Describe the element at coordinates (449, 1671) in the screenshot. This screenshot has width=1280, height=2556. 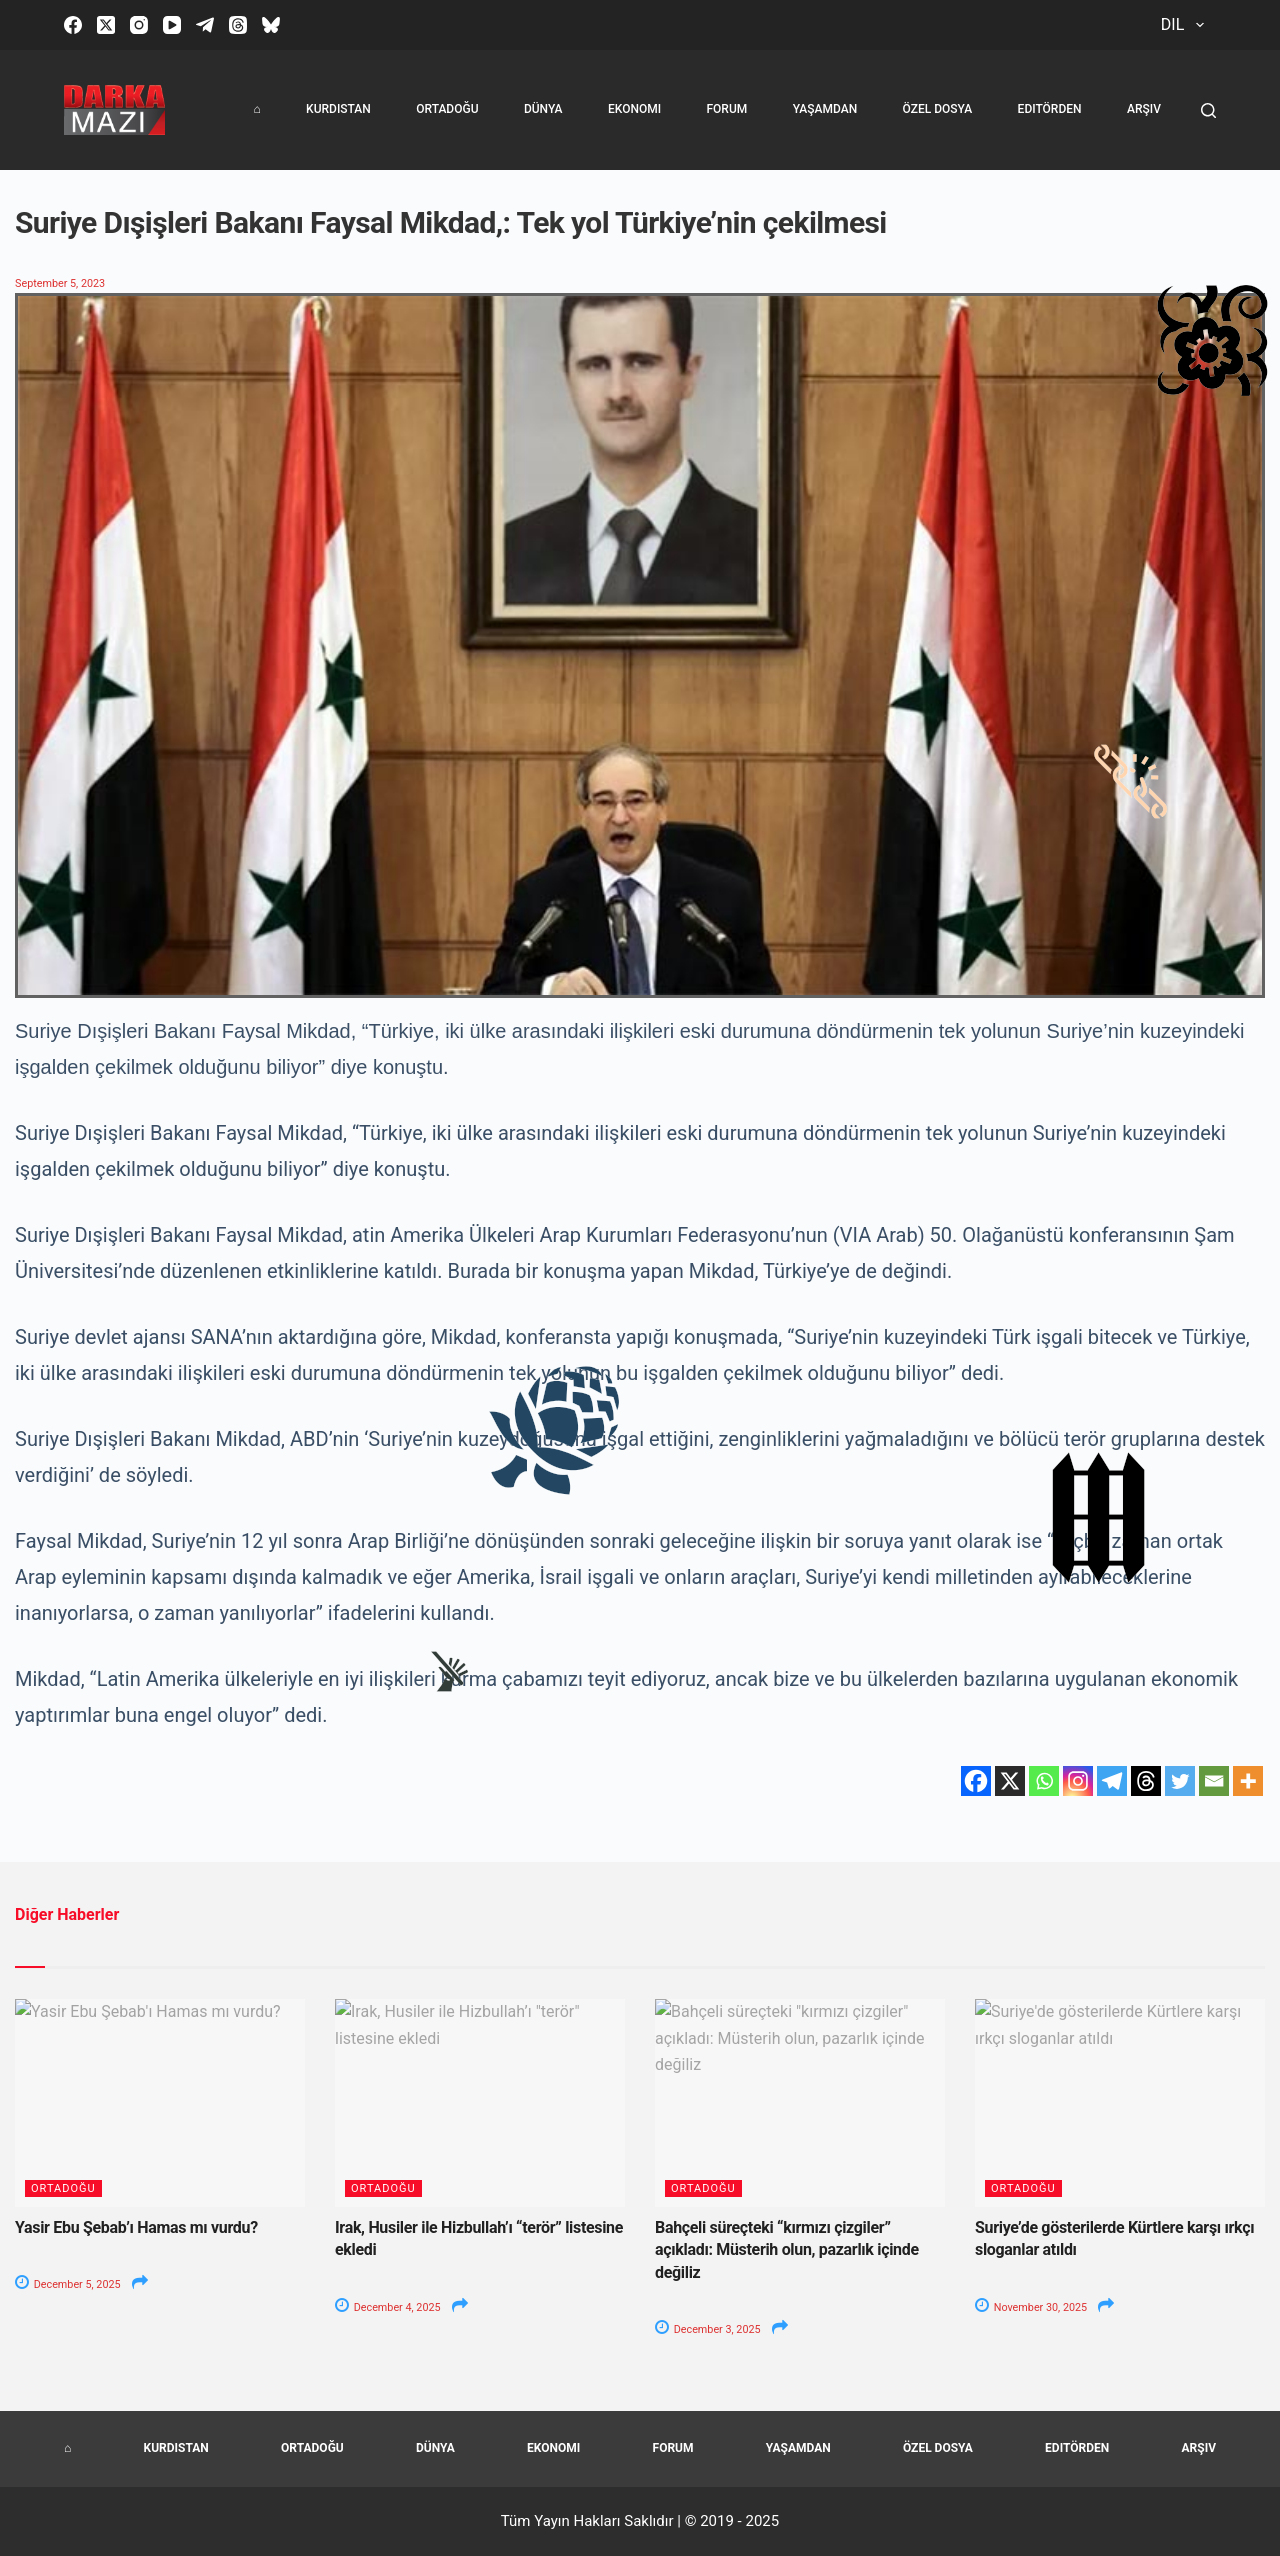
I see `catch or grab an item` at that location.